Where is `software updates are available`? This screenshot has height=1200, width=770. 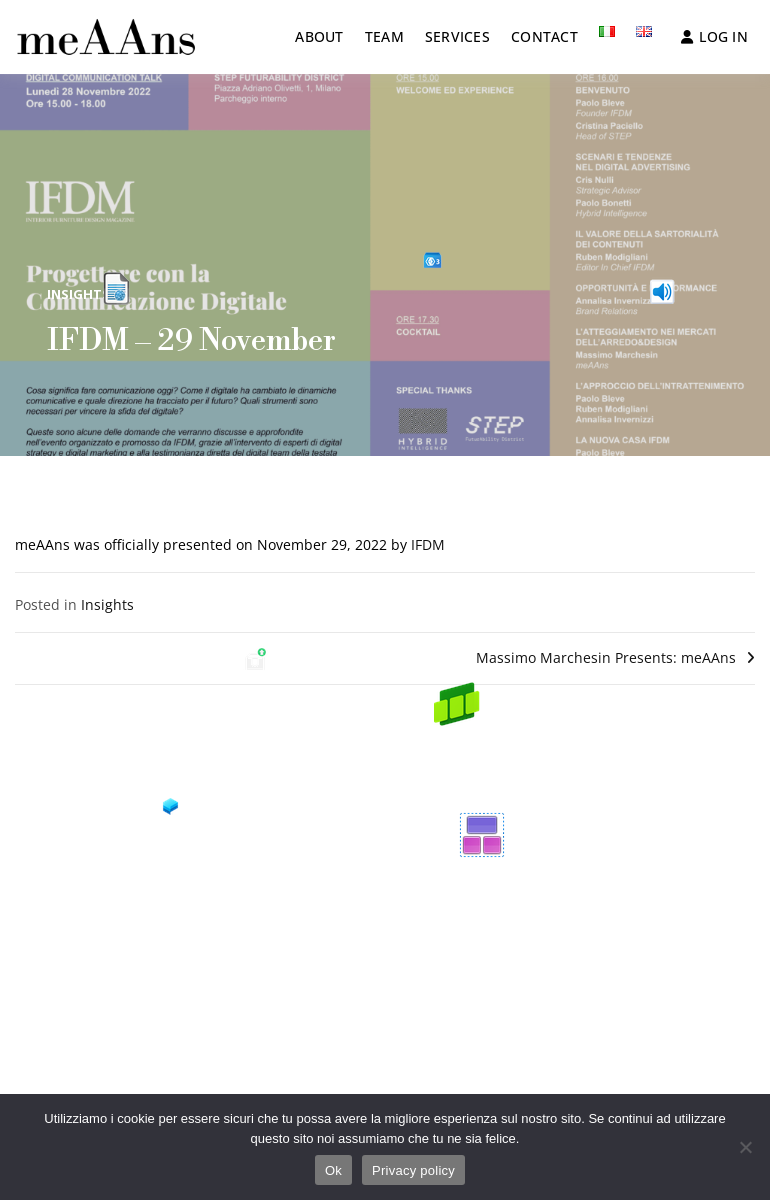
software updates are available is located at coordinates (255, 659).